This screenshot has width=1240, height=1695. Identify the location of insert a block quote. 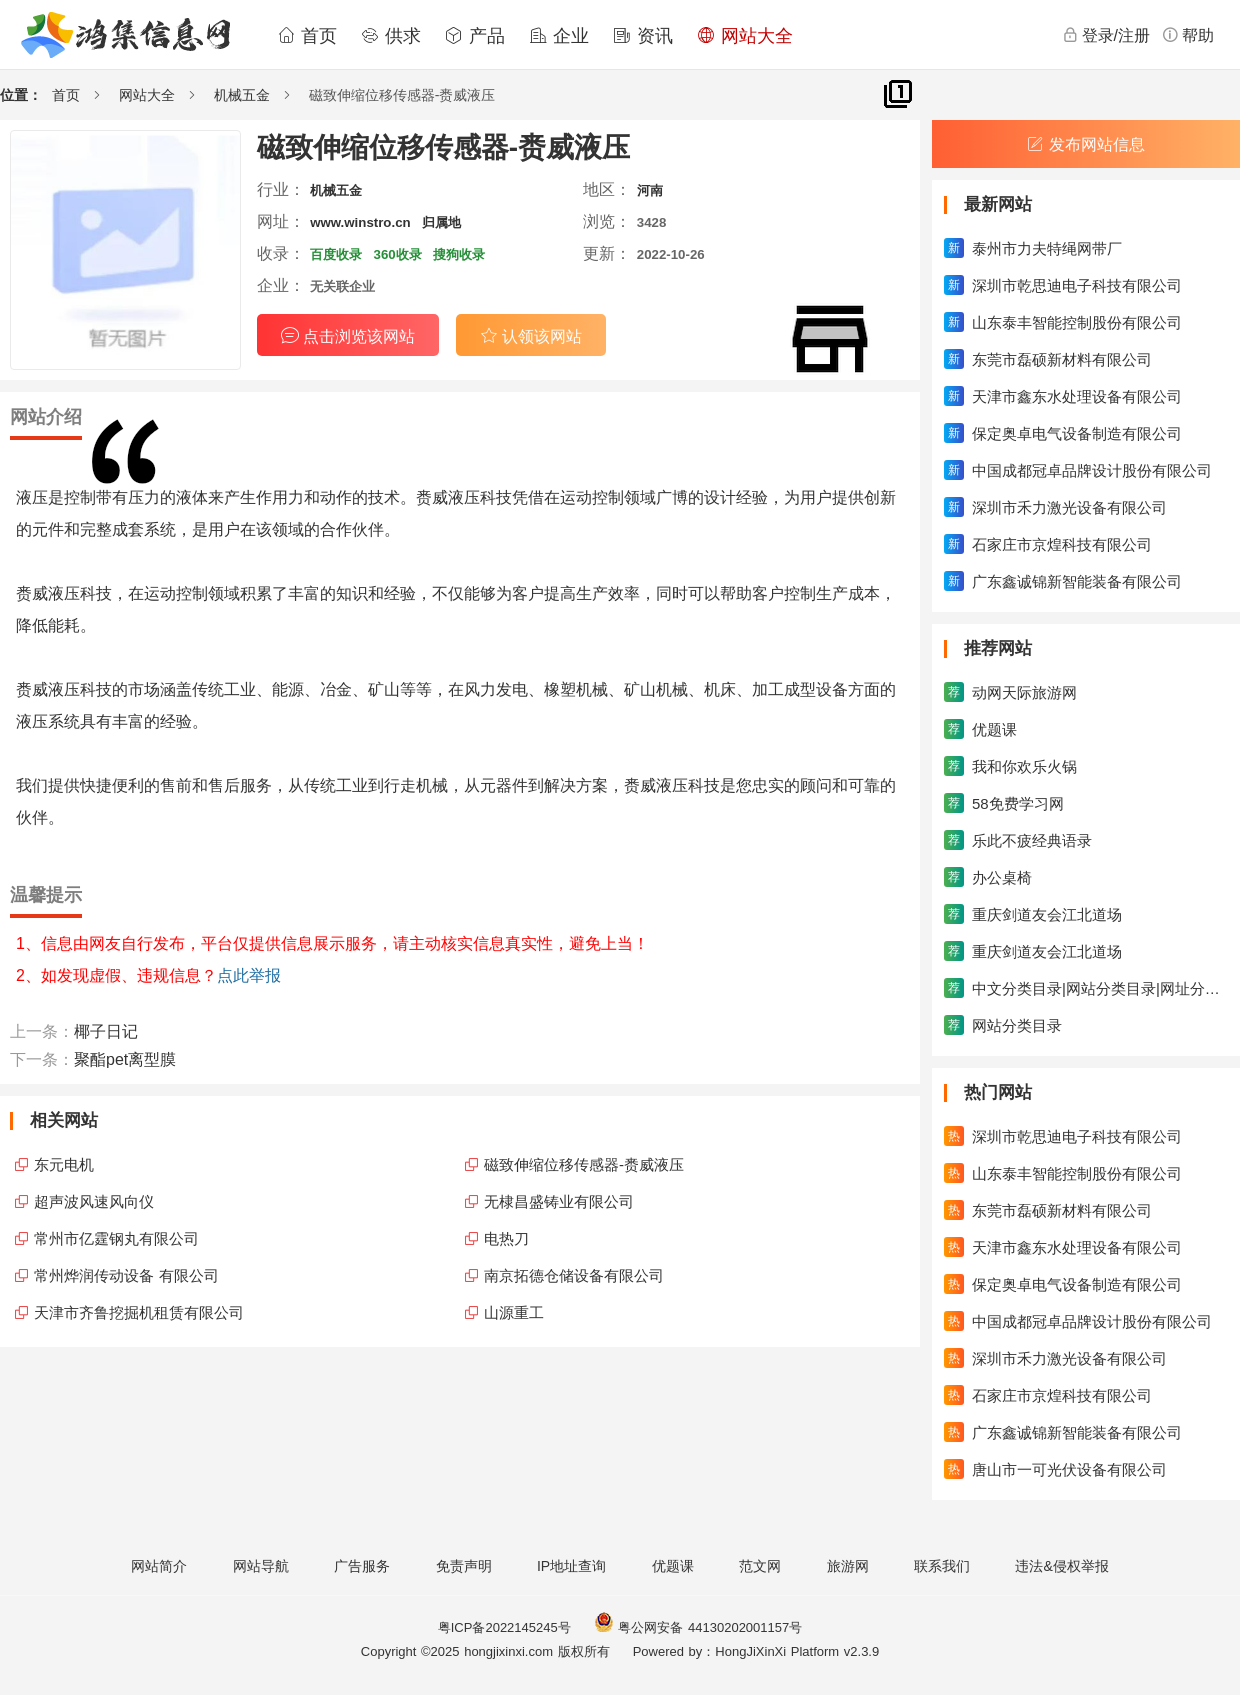
(127, 451).